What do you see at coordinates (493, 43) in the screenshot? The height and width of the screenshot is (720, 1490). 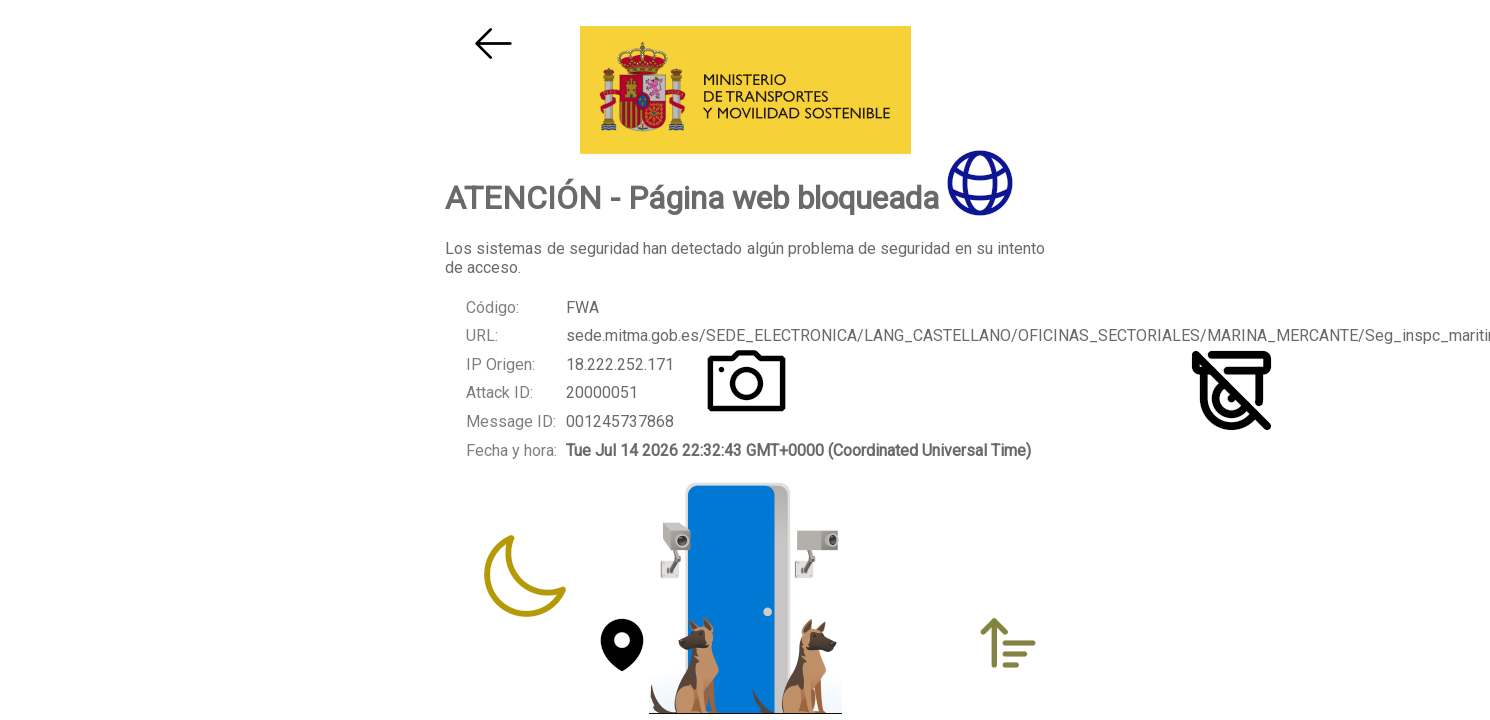 I see `go back to the previous screen` at bounding box center [493, 43].